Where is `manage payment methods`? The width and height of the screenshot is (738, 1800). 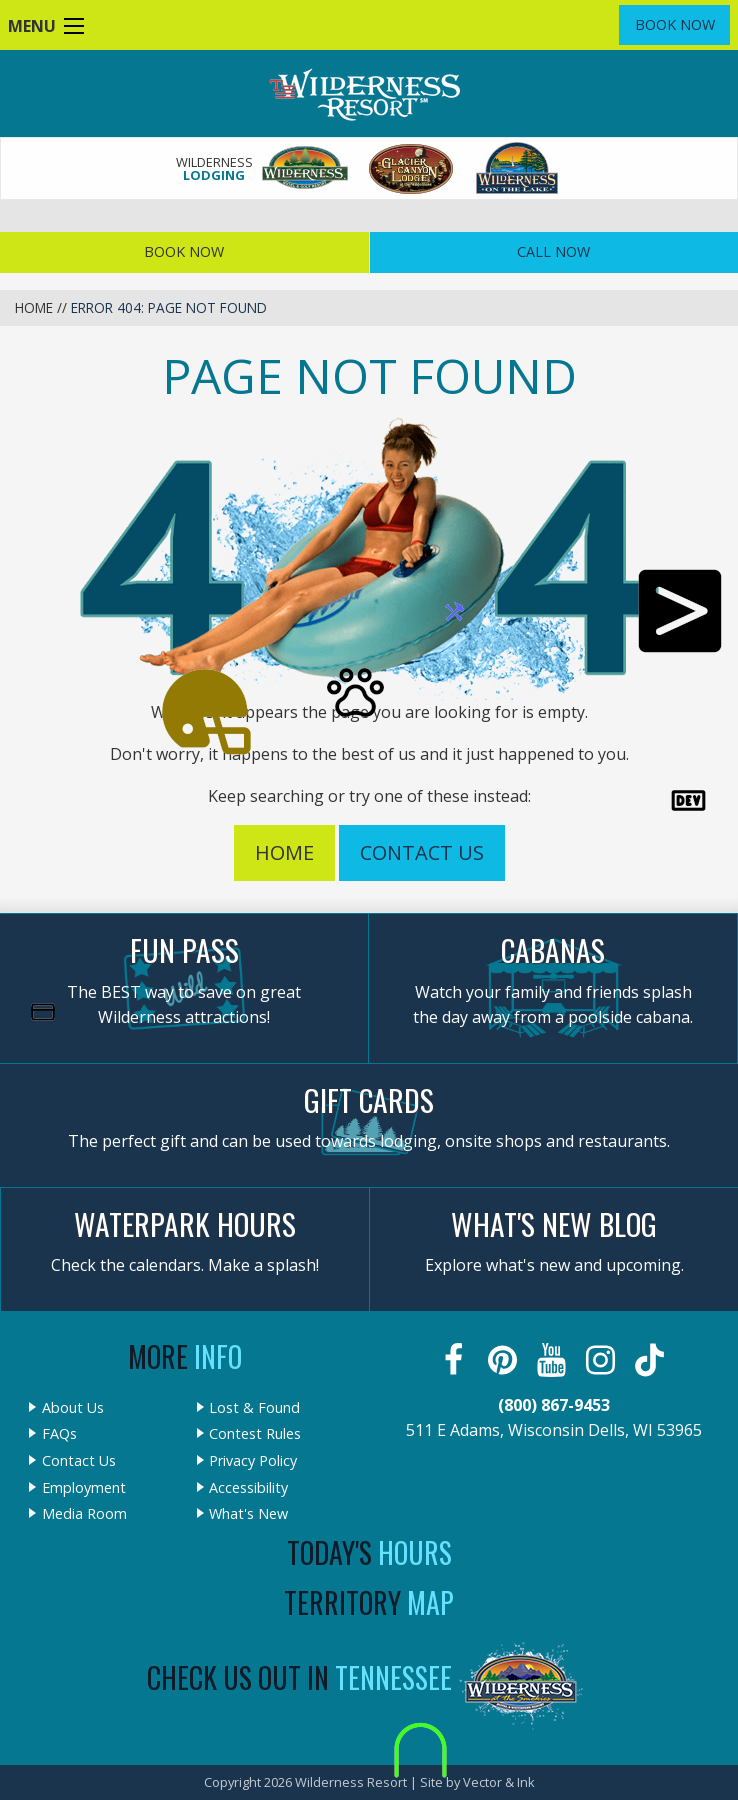 manage payment methods is located at coordinates (43, 1012).